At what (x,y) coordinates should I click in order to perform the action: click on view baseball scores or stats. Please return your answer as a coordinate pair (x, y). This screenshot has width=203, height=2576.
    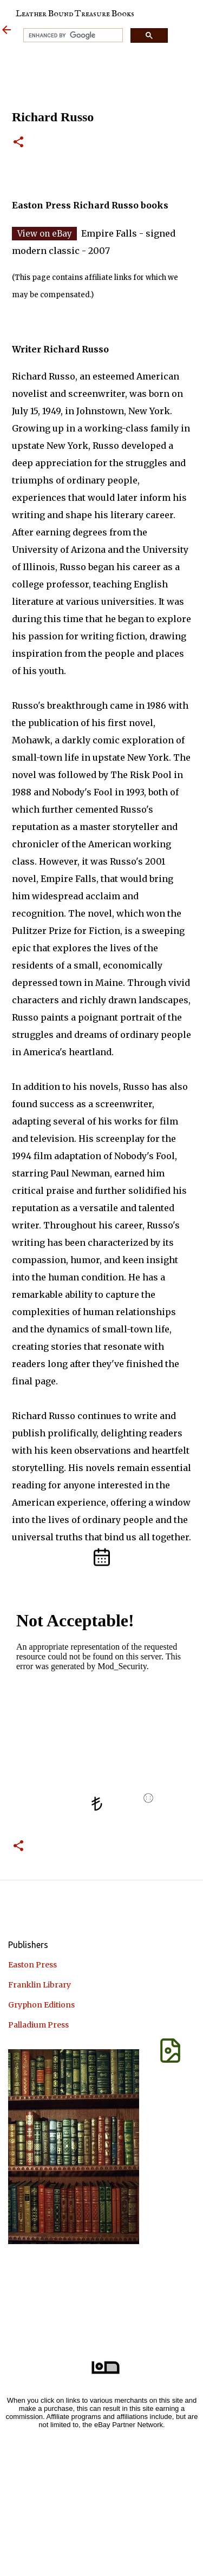
    Looking at the image, I should click on (148, 1798).